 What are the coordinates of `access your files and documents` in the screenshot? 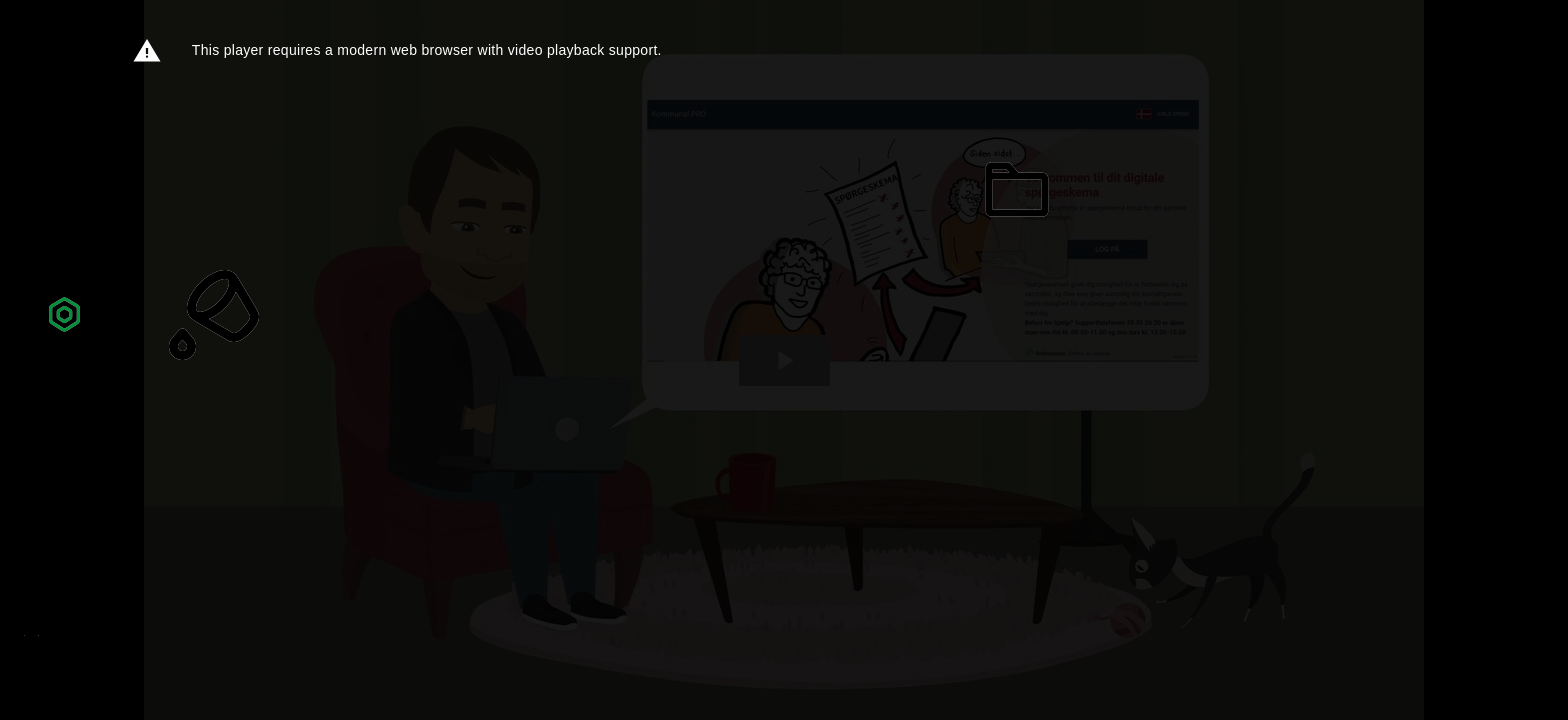 It's located at (1017, 190).